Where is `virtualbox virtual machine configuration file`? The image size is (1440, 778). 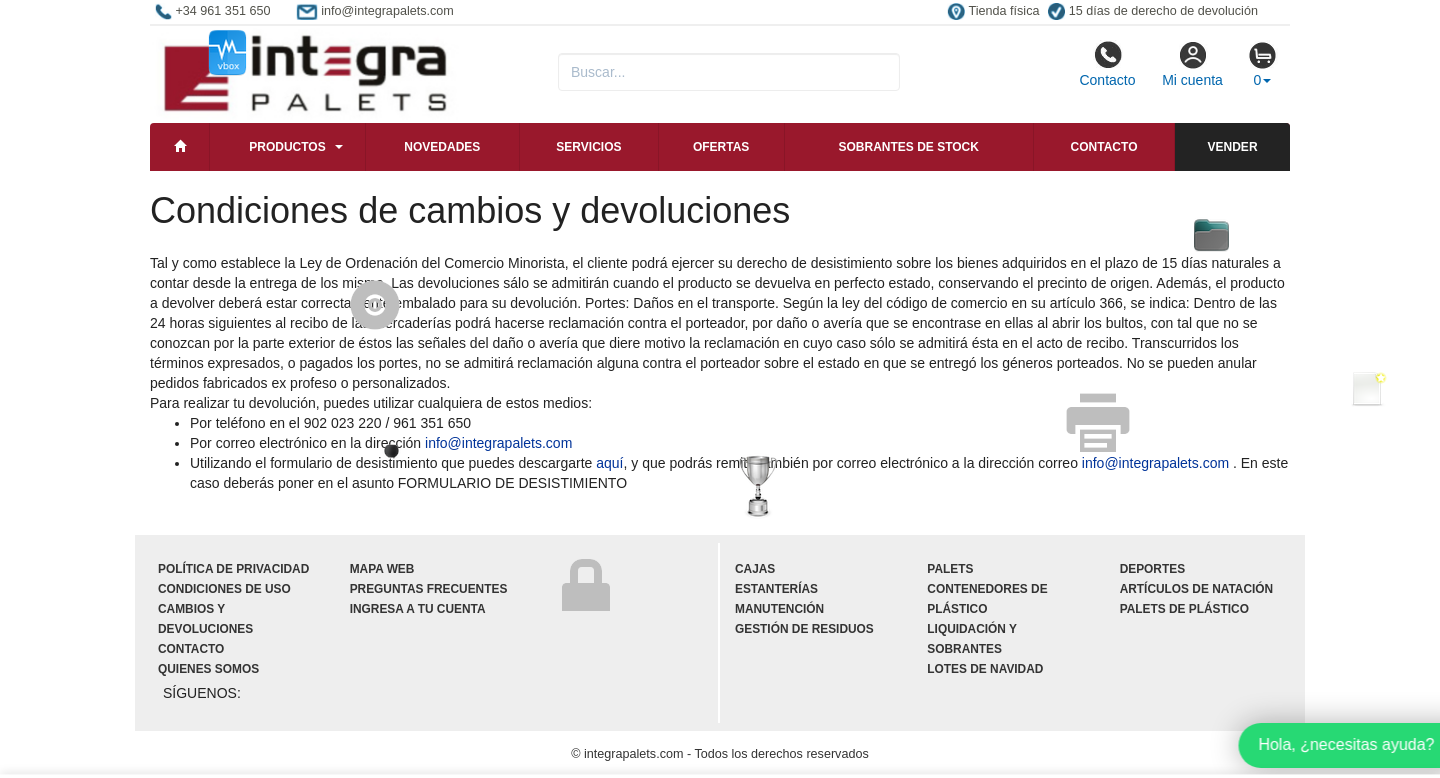 virtualbox virtual machine configuration file is located at coordinates (227, 52).